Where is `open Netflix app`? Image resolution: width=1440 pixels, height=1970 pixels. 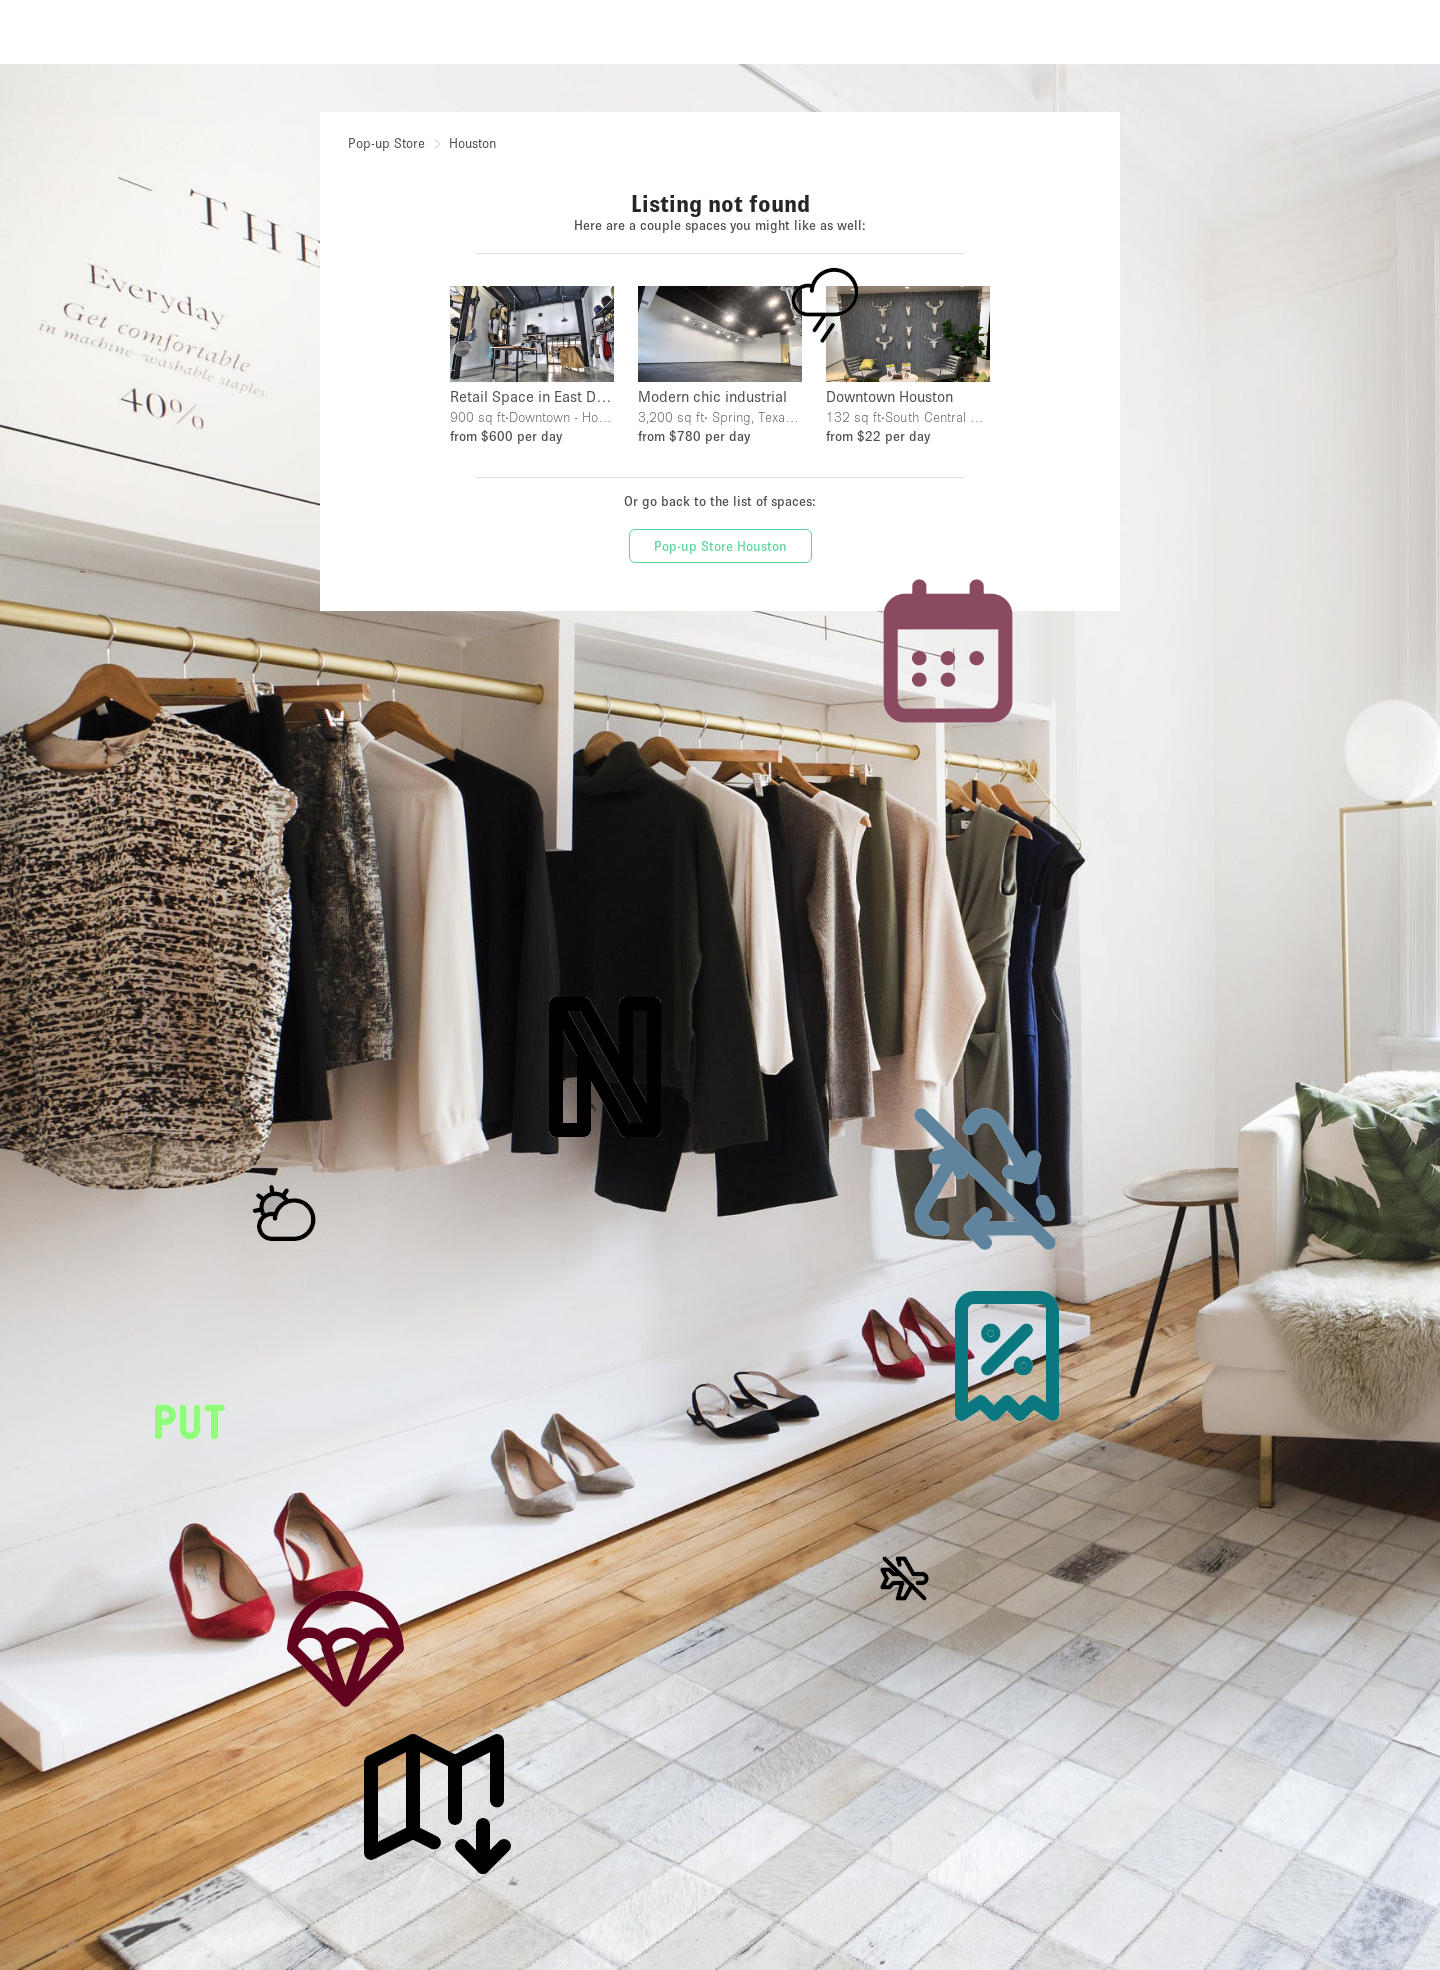
open Netflix app is located at coordinates (605, 1067).